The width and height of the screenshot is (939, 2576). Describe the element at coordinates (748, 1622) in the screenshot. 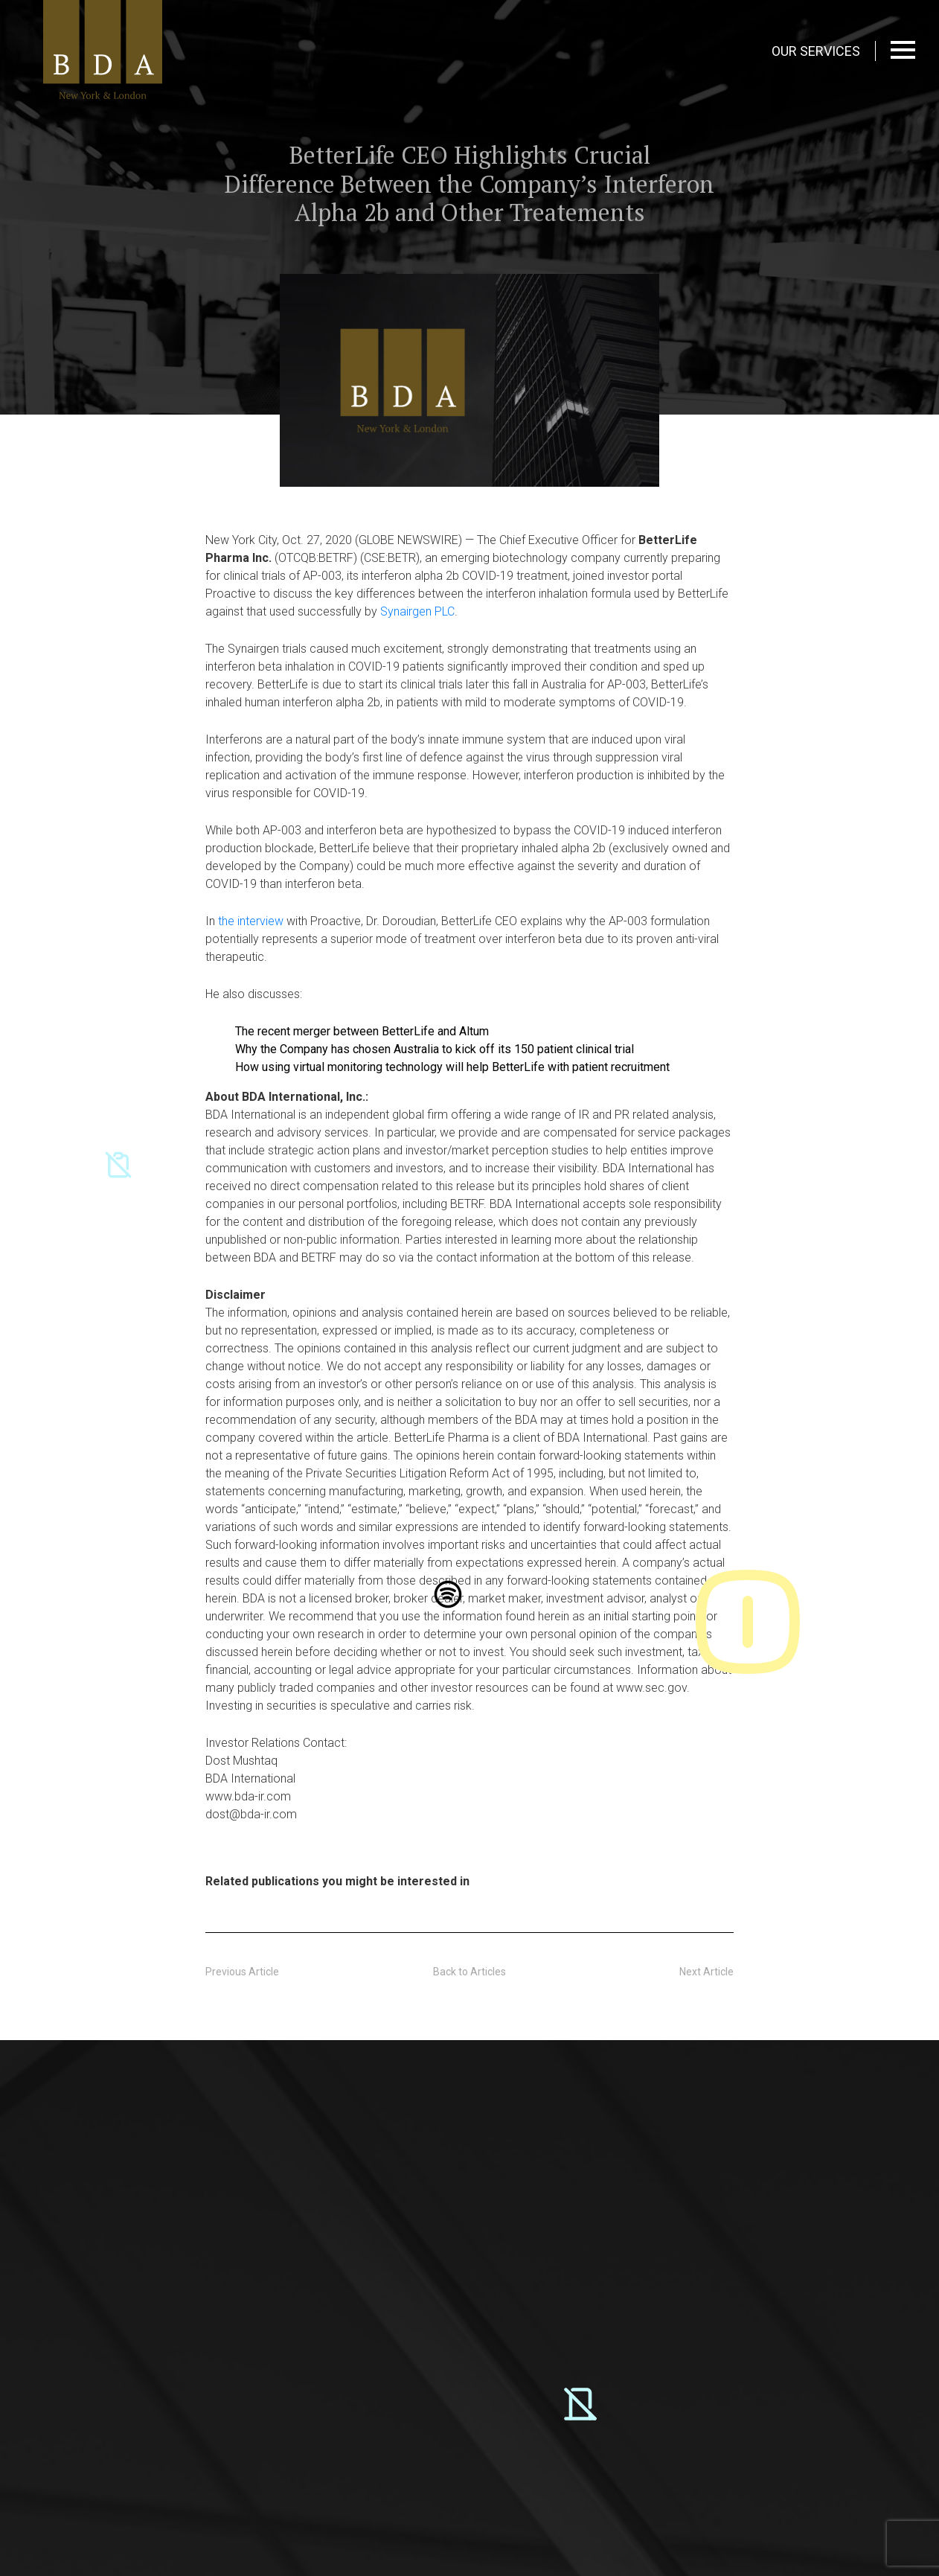

I see `view more information or details` at that location.